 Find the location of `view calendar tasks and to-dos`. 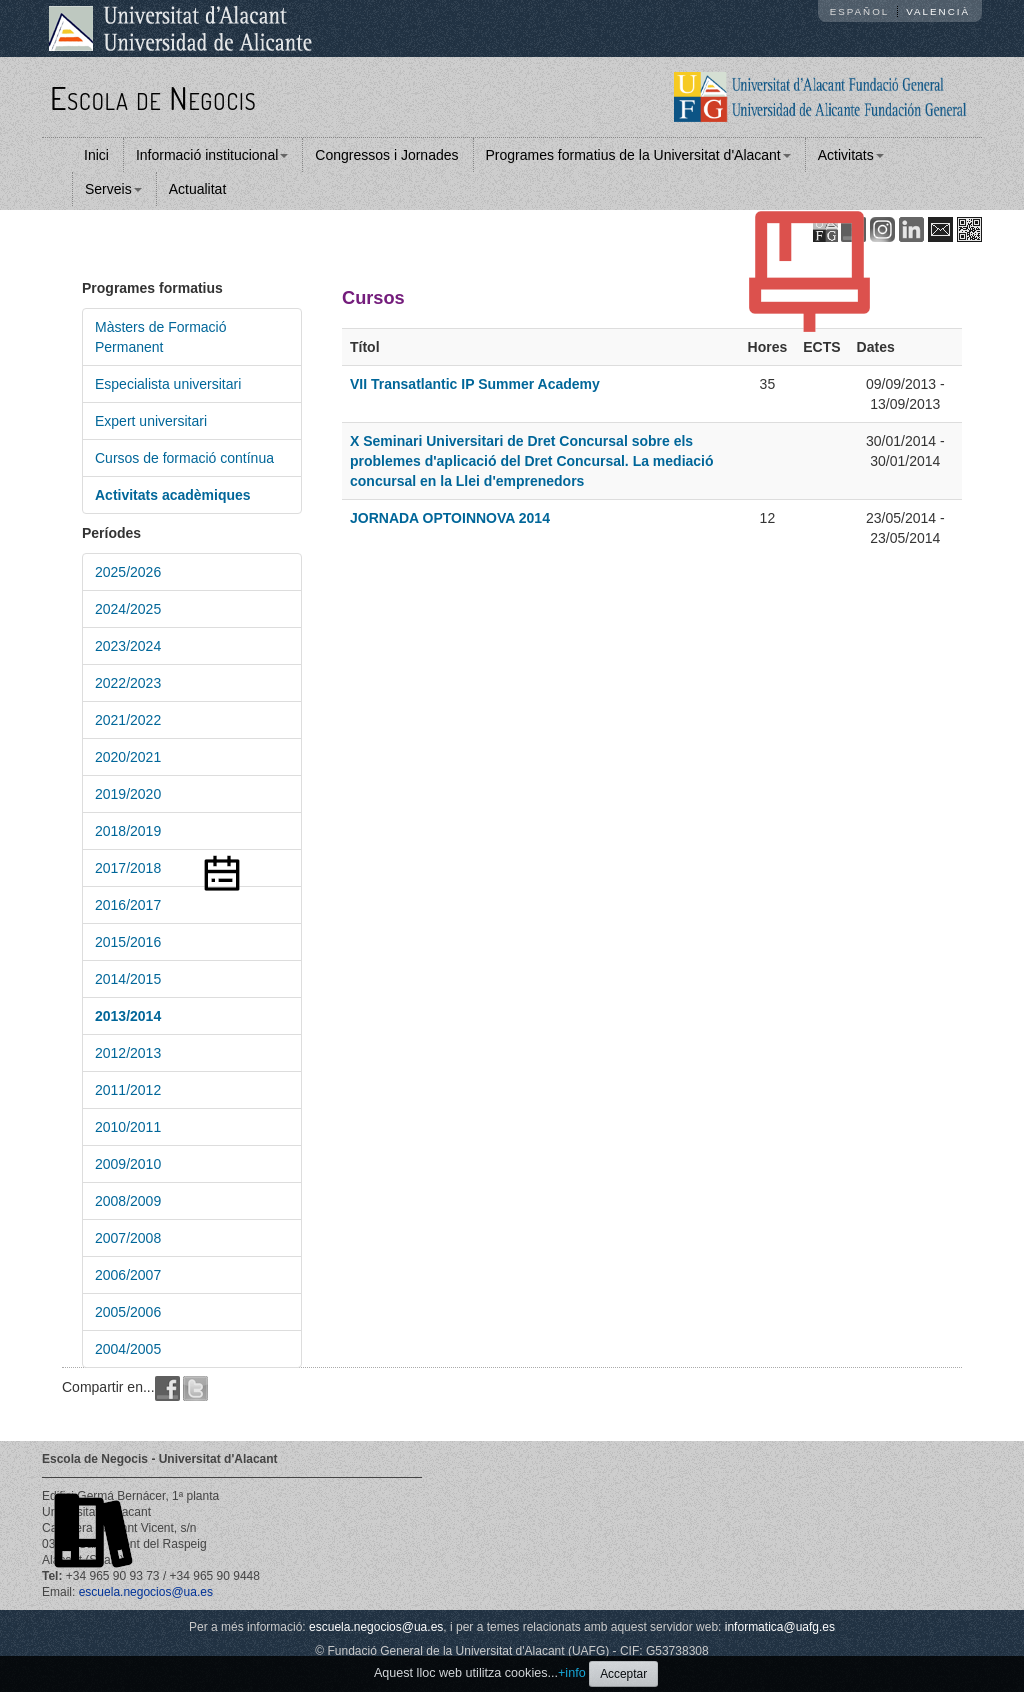

view calendar tasks and to-dos is located at coordinates (222, 875).